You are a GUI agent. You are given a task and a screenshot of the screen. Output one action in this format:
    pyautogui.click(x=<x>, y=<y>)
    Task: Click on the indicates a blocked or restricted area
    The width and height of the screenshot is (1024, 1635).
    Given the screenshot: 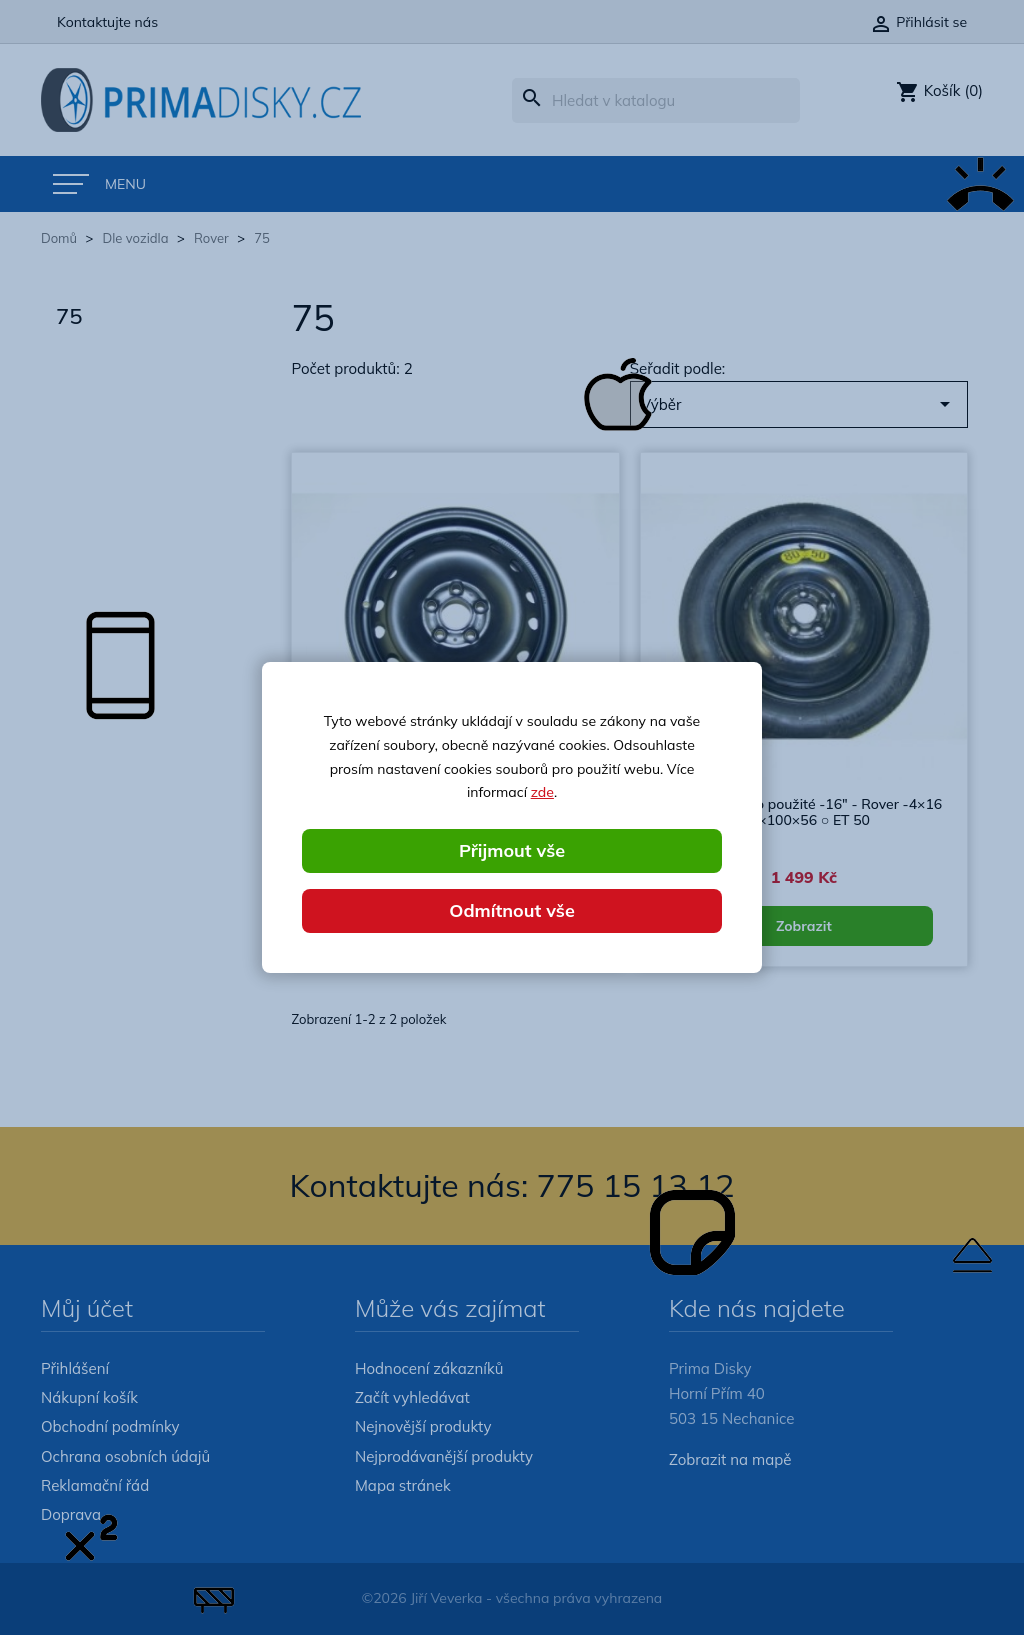 What is the action you would take?
    pyautogui.click(x=214, y=1599)
    